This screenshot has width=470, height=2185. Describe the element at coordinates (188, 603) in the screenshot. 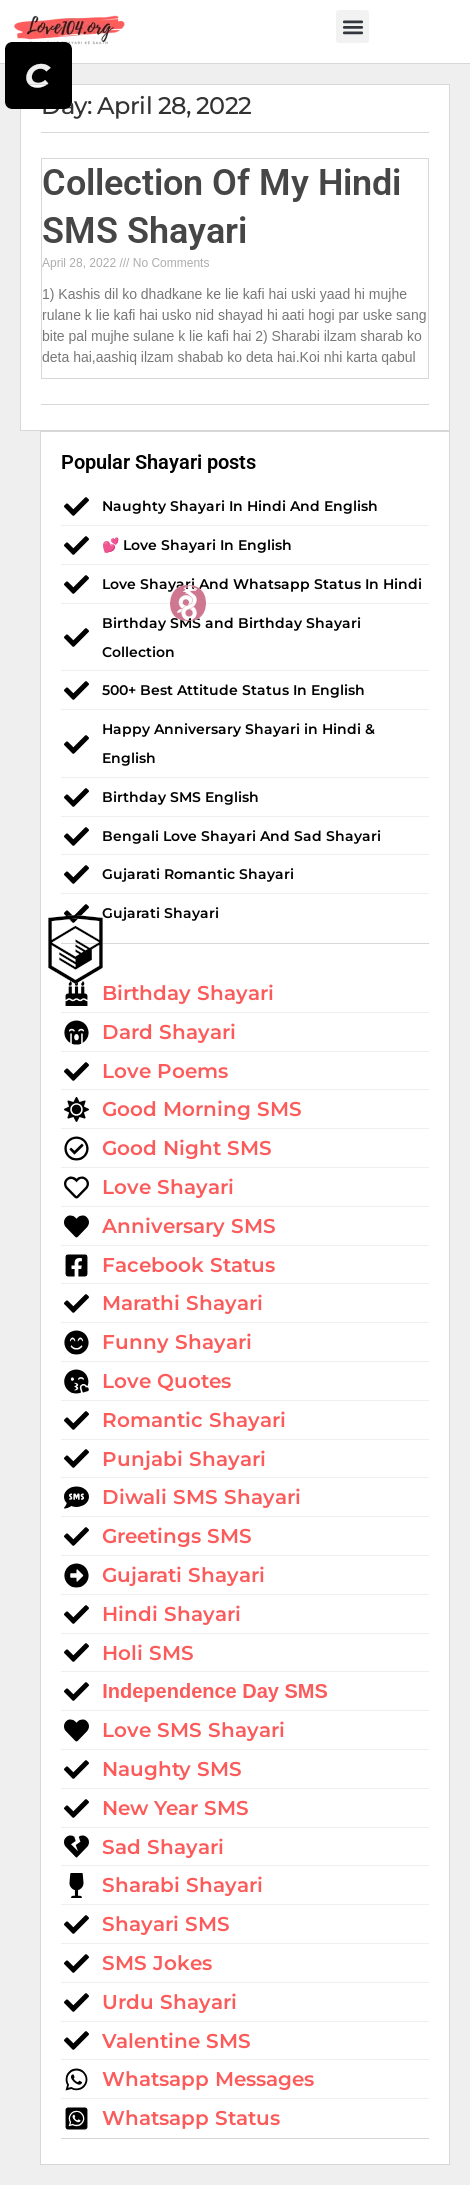

I see `open wireguard vpn settings` at that location.